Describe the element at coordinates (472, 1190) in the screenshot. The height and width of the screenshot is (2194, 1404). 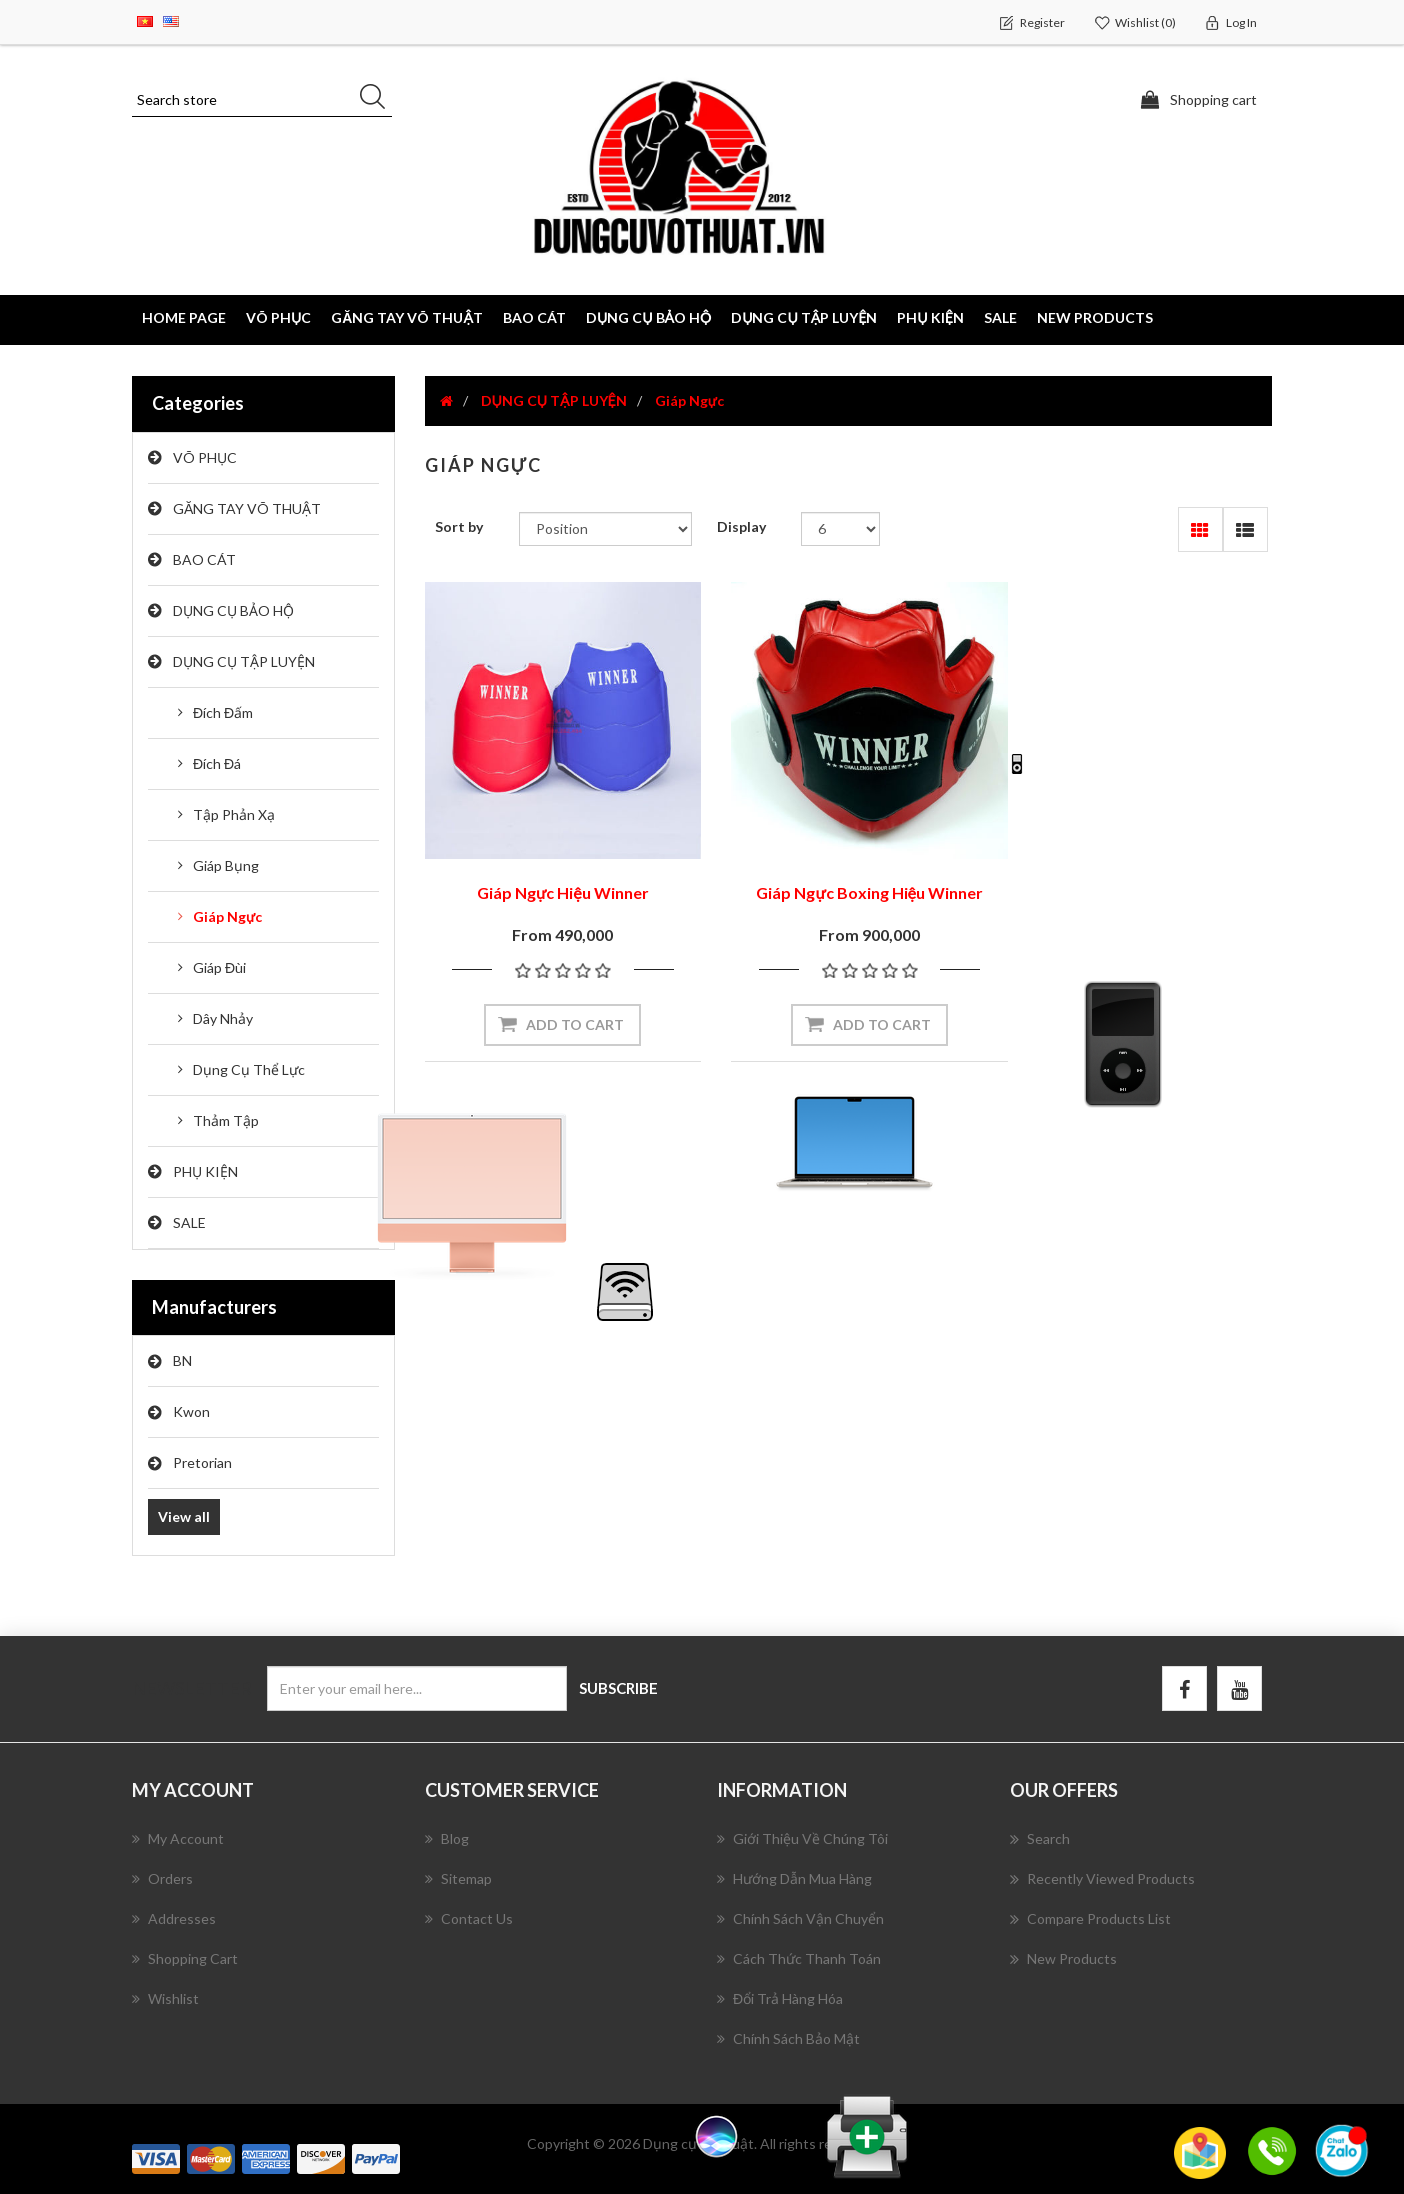
I see `represents an iMac device in system settings` at that location.